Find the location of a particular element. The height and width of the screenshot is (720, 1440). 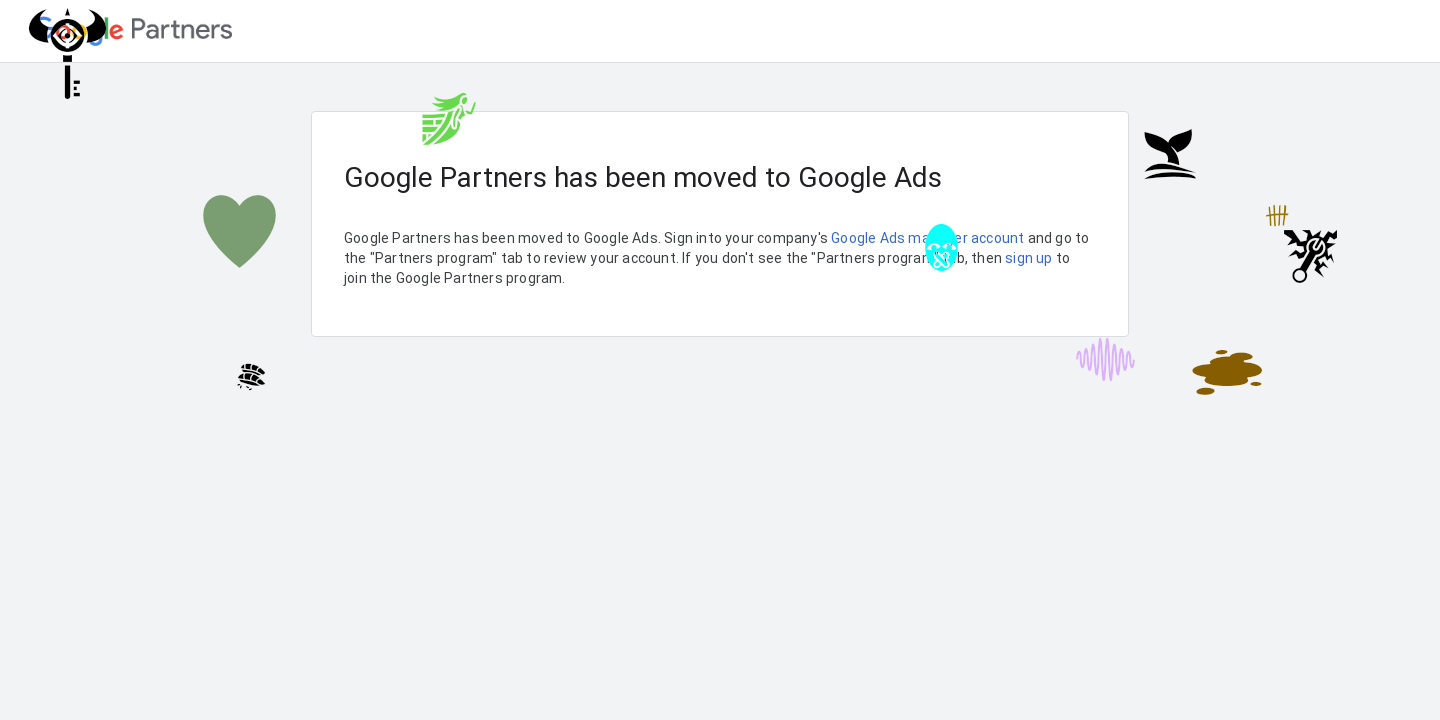

indicates a user or contact has been muted is located at coordinates (941, 247).